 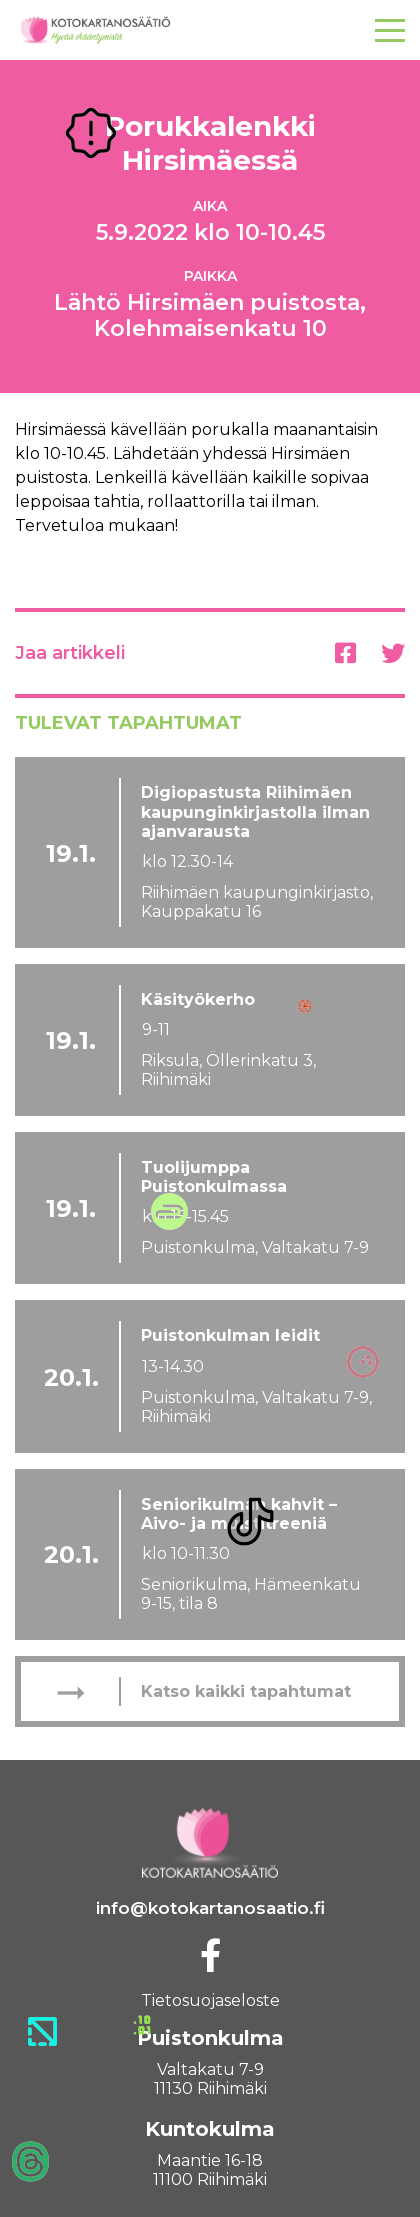 What do you see at coordinates (250, 1522) in the screenshot?
I see `open TikTok app` at bounding box center [250, 1522].